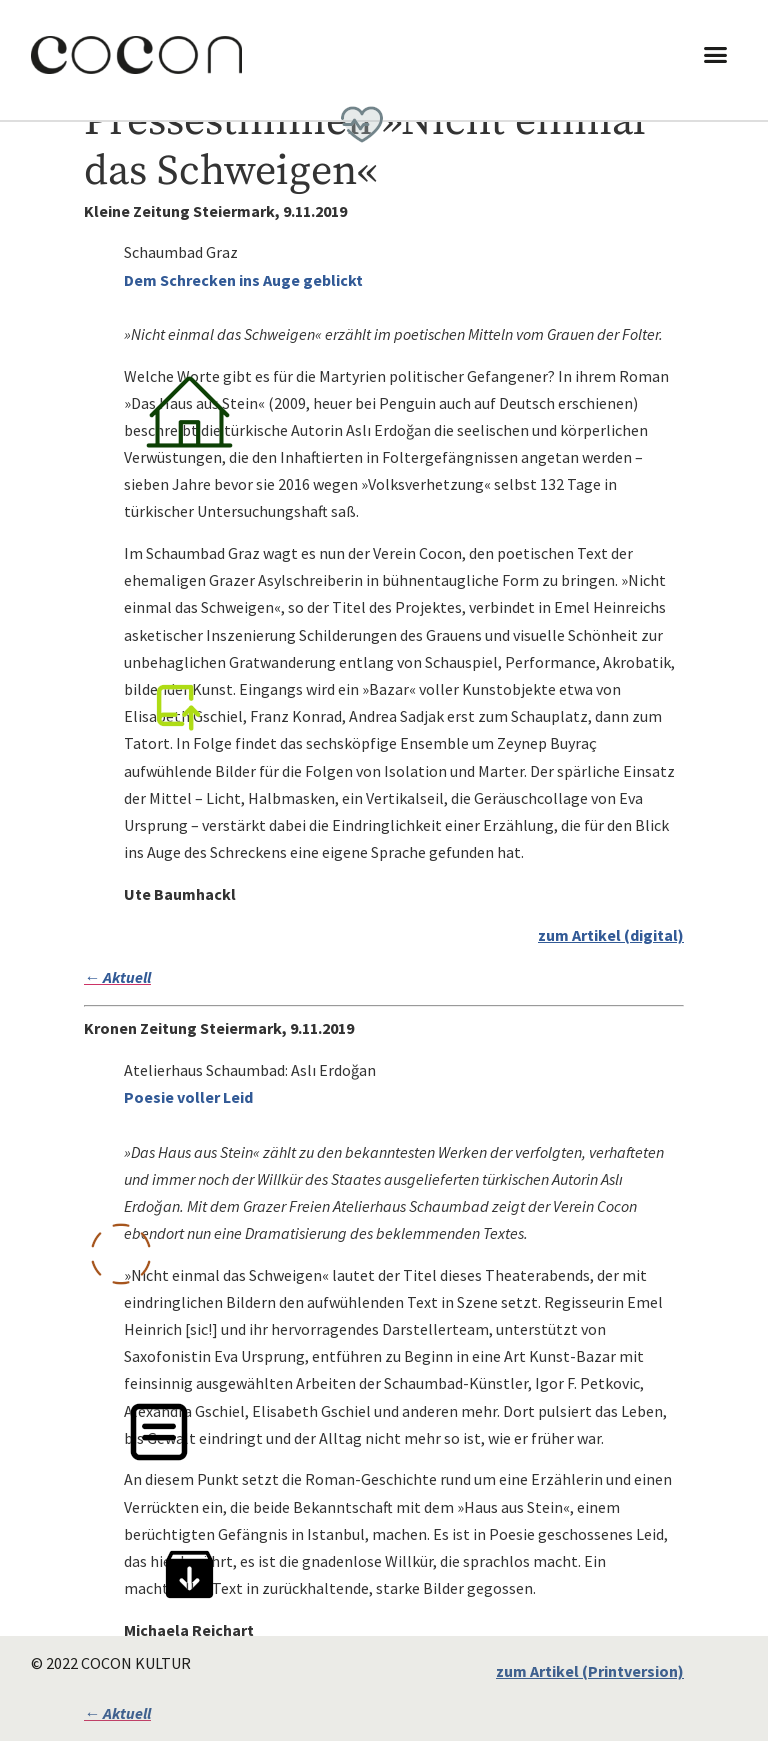 This screenshot has height=1741, width=768. I want to click on upload a book or document, so click(177, 705).